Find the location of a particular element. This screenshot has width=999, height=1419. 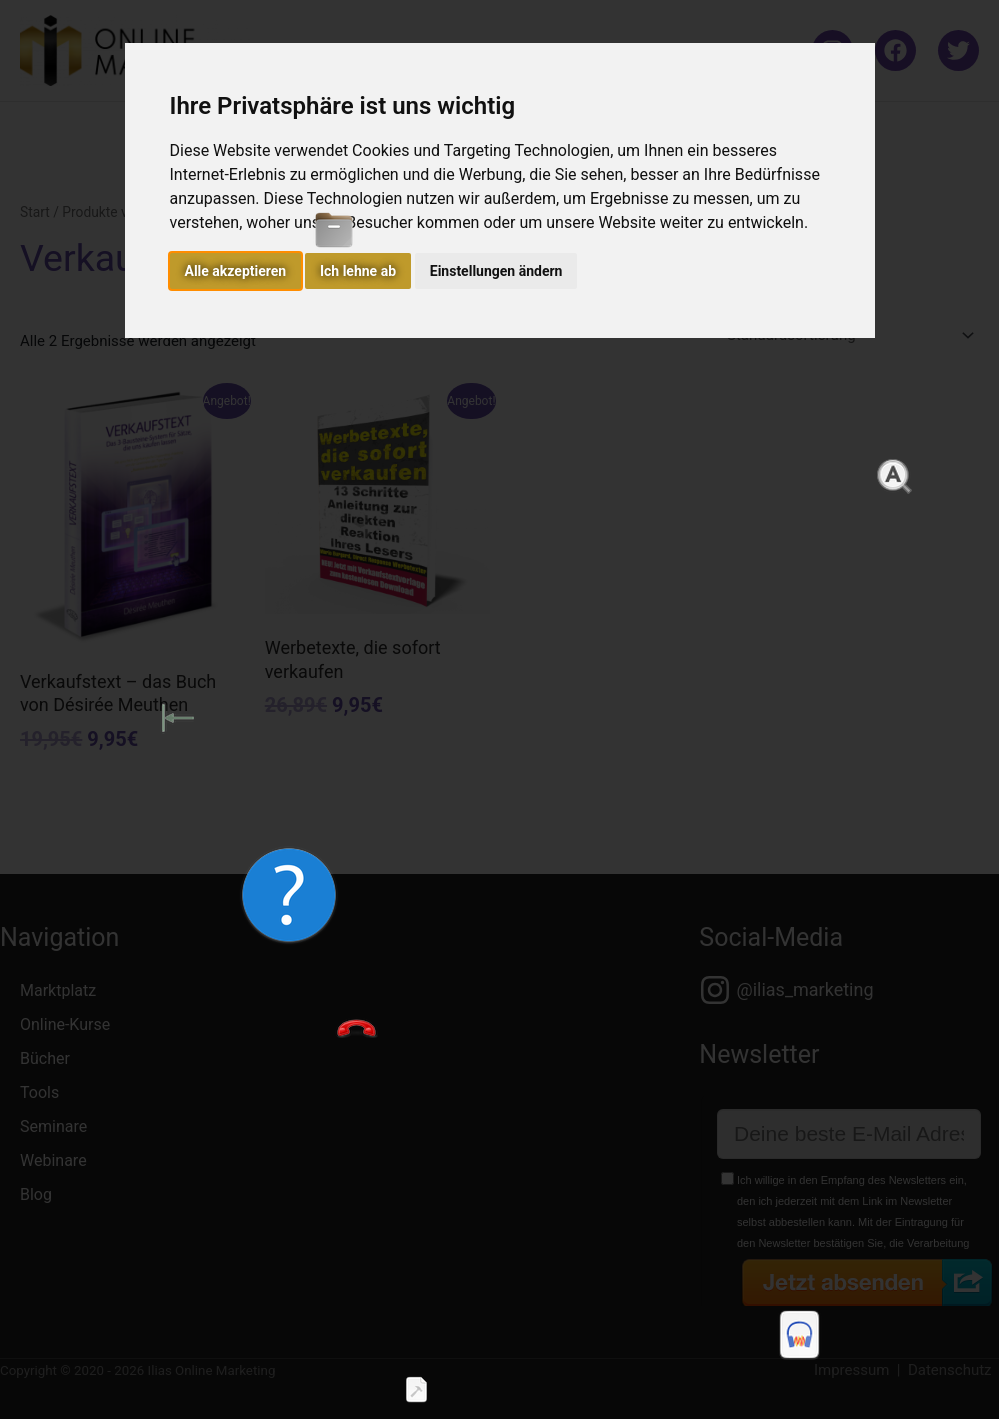

search within file contents is located at coordinates (894, 476).